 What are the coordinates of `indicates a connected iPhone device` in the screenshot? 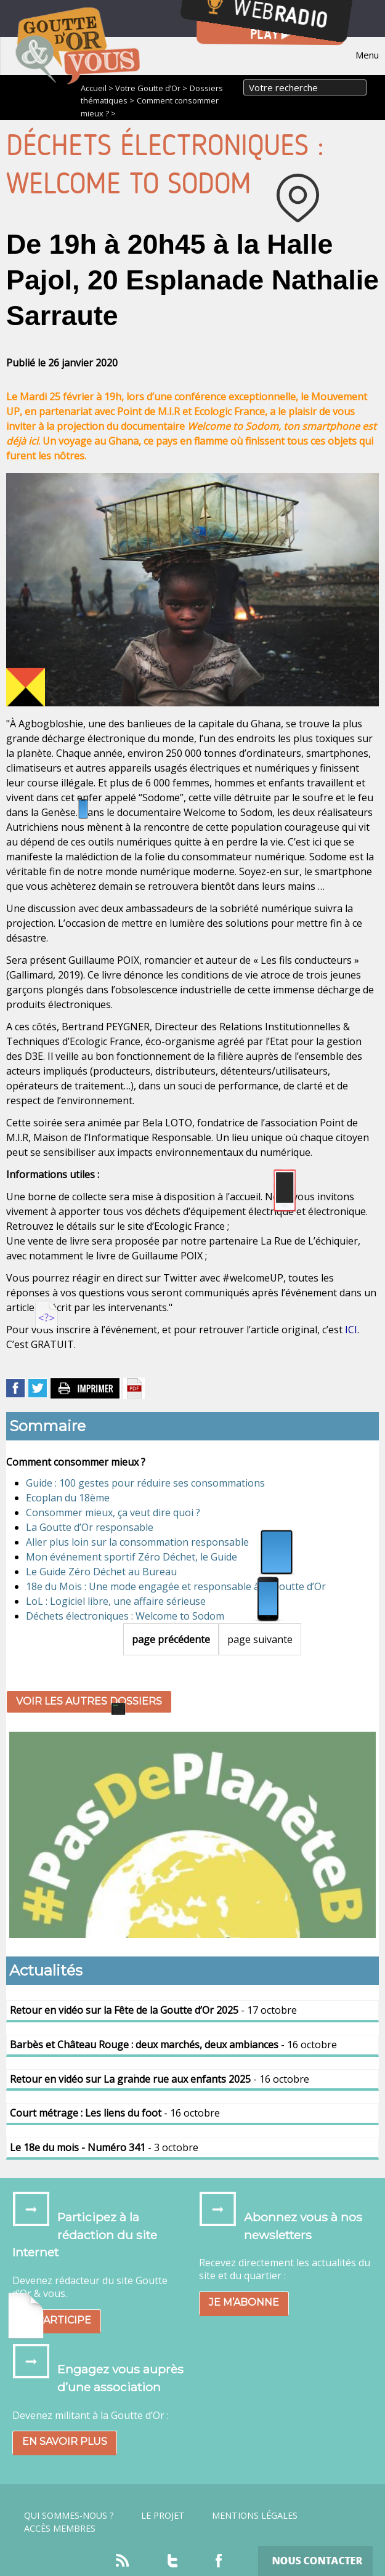 It's located at (268, 1599).